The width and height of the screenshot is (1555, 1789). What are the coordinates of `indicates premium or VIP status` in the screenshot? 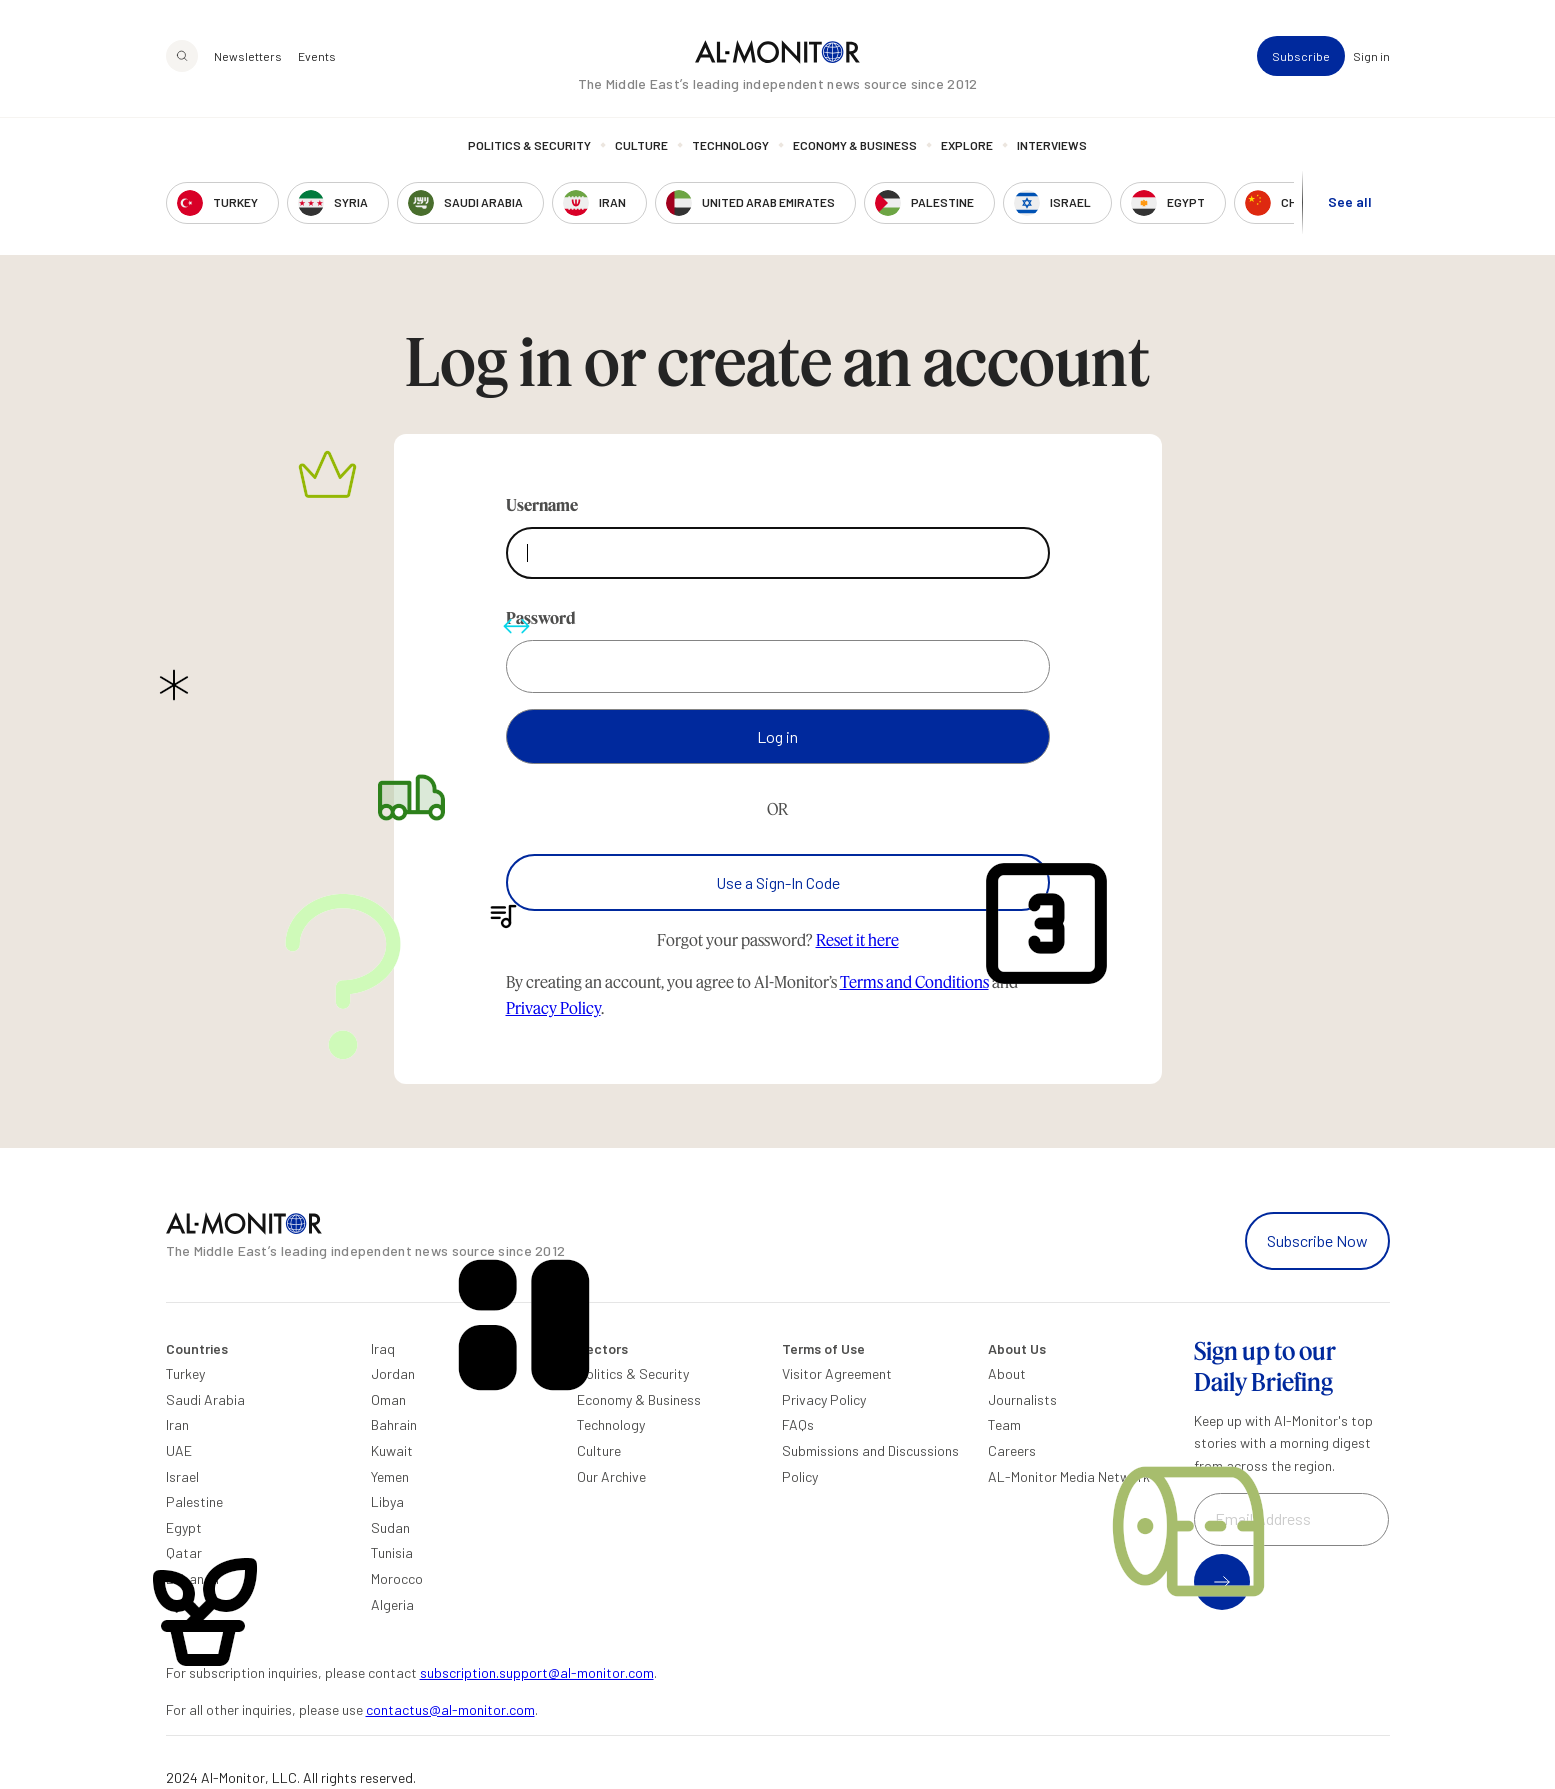 It's located at (327, 477).